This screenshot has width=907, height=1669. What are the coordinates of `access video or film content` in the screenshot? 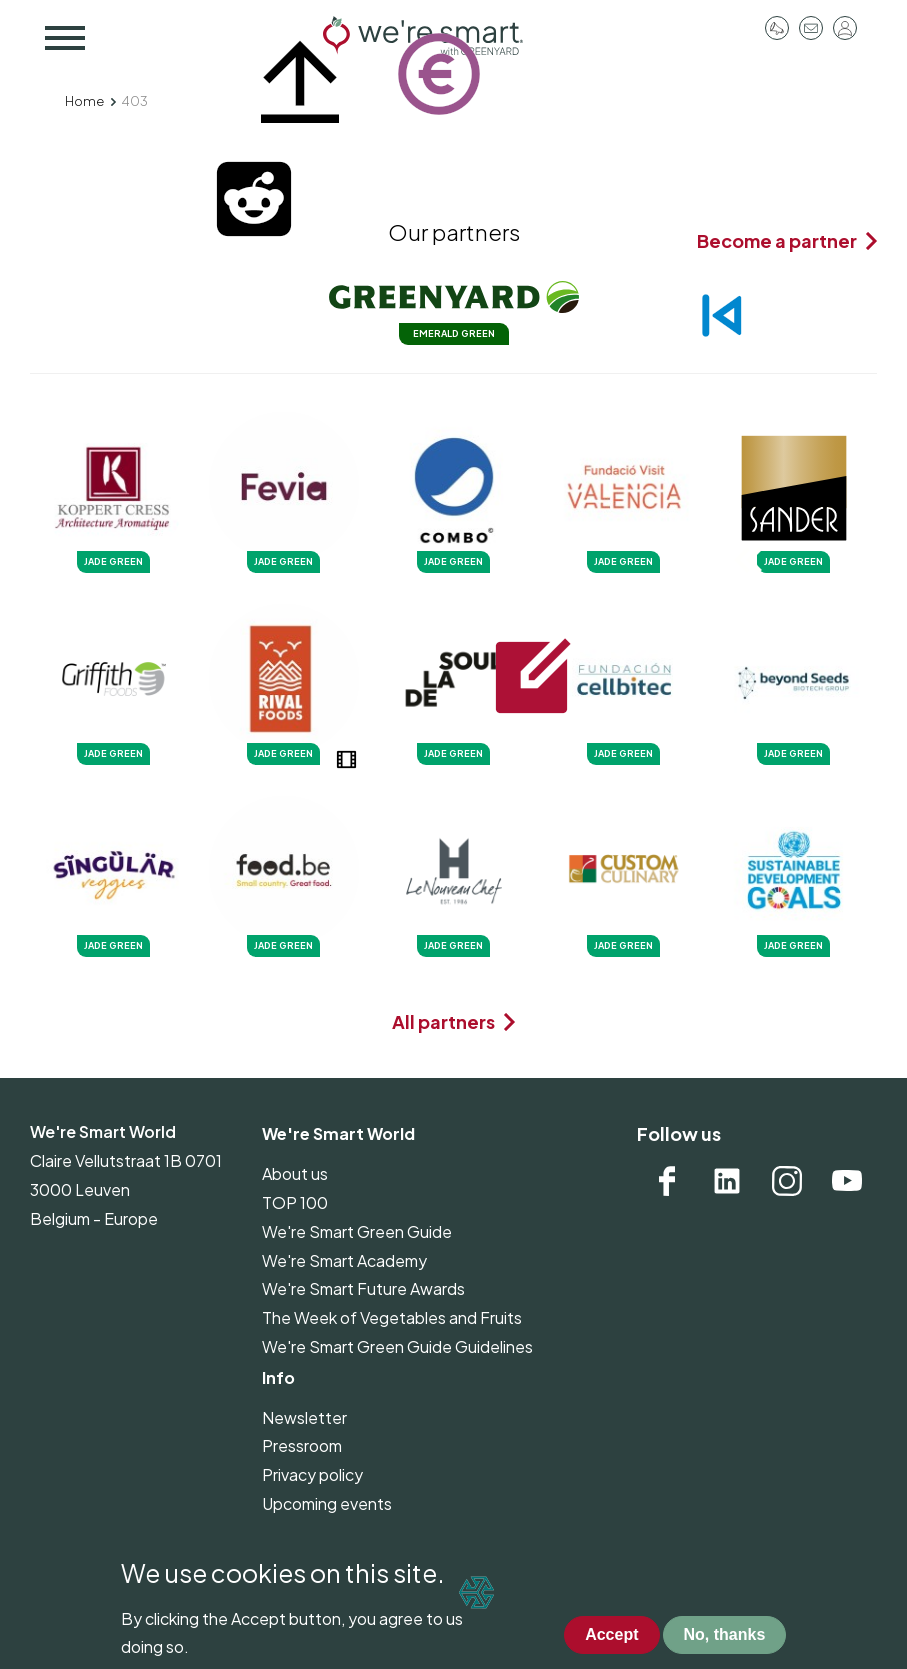 It's located at (346, 759).